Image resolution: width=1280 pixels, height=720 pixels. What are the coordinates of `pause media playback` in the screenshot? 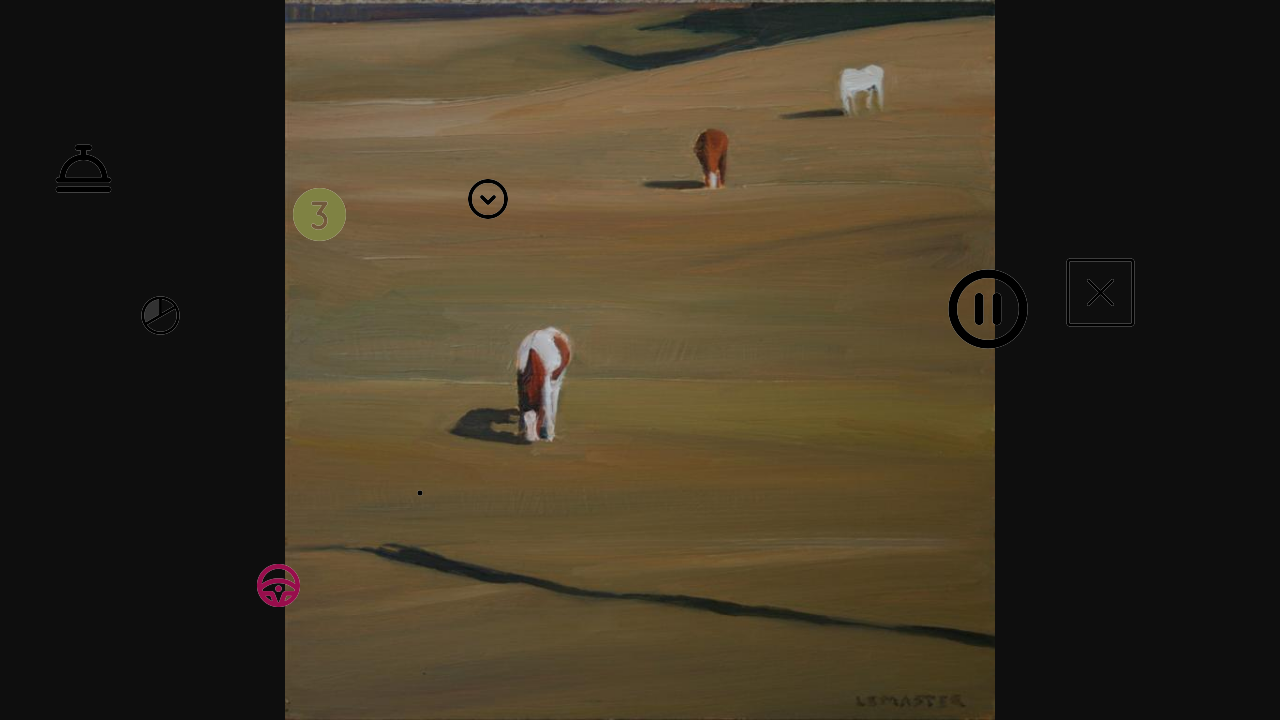 It's located at (988, 309).